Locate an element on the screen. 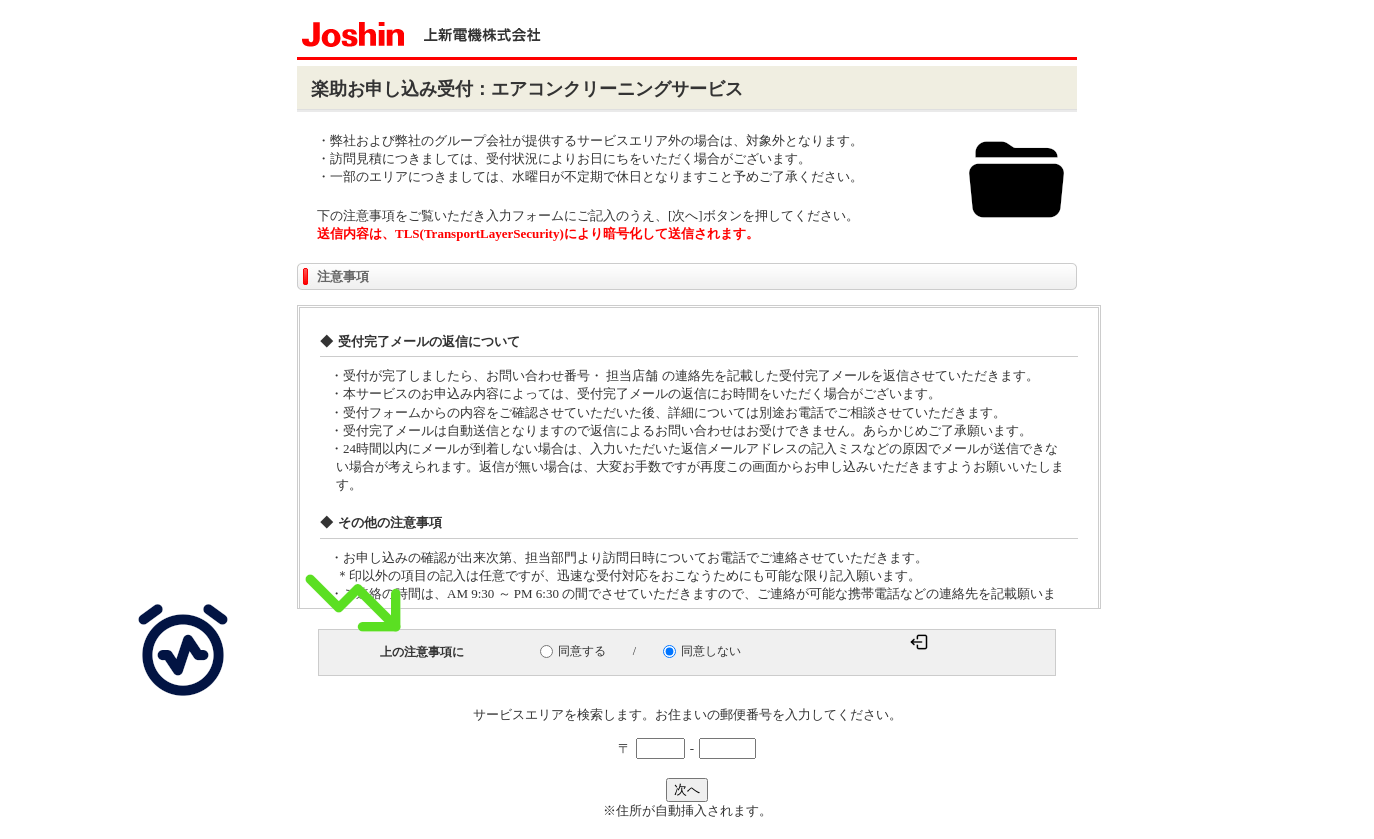 The width and height of the screenshot is (1374, 839). log out of your account is located at coordinates (919, 642).